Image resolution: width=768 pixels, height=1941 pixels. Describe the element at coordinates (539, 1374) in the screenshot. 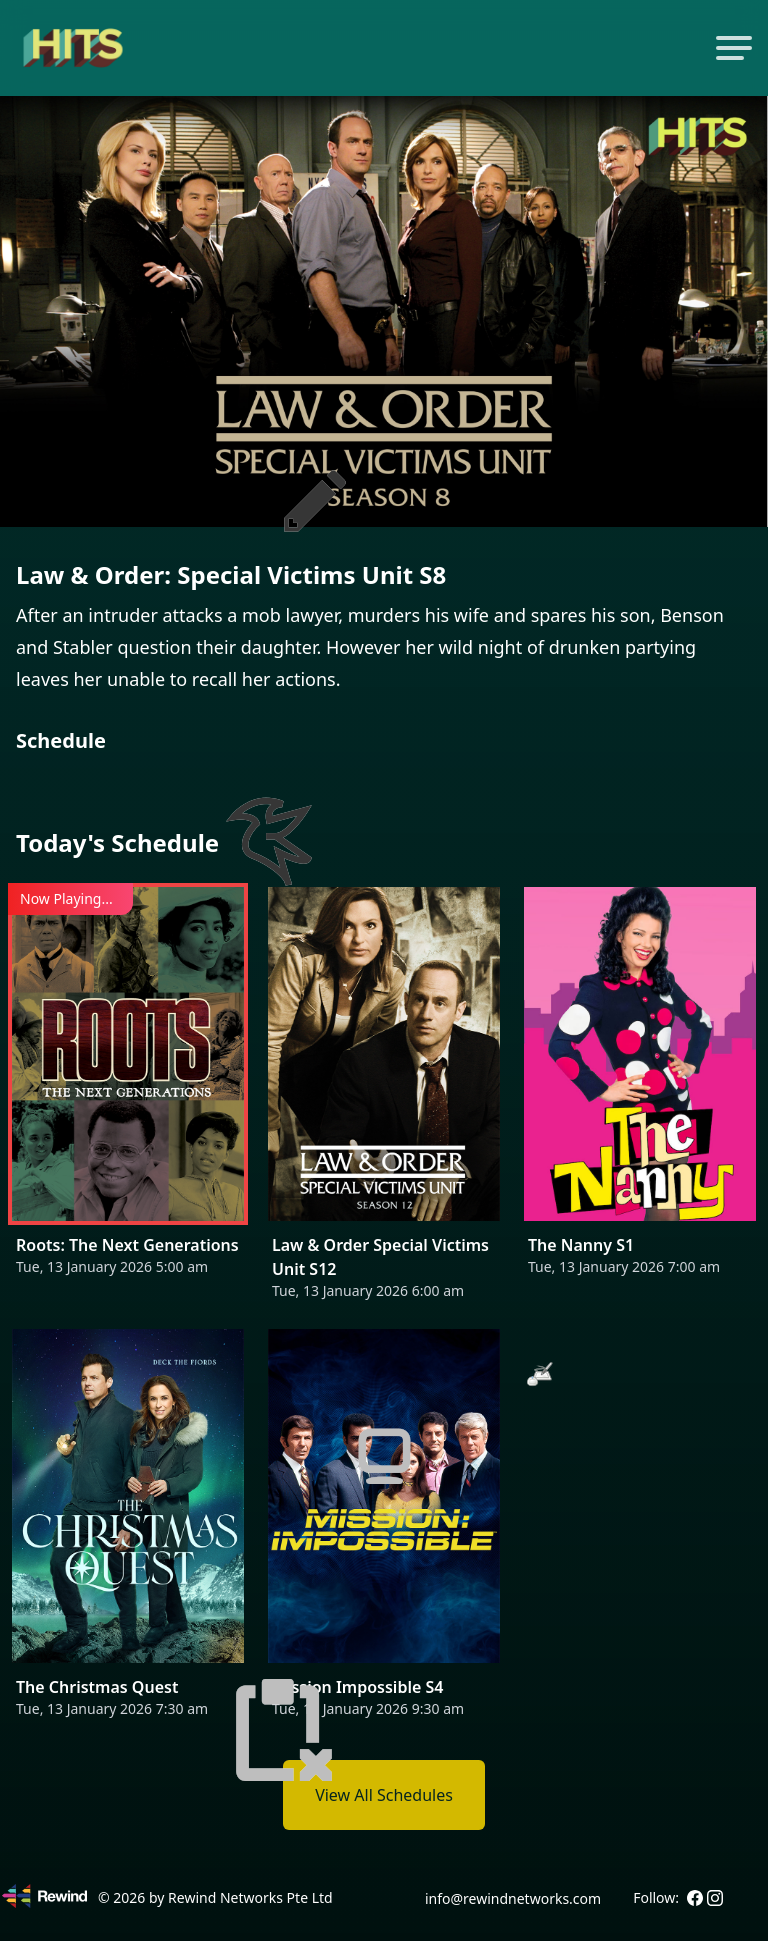

I see `configure mouse and tablet settings` at that location.